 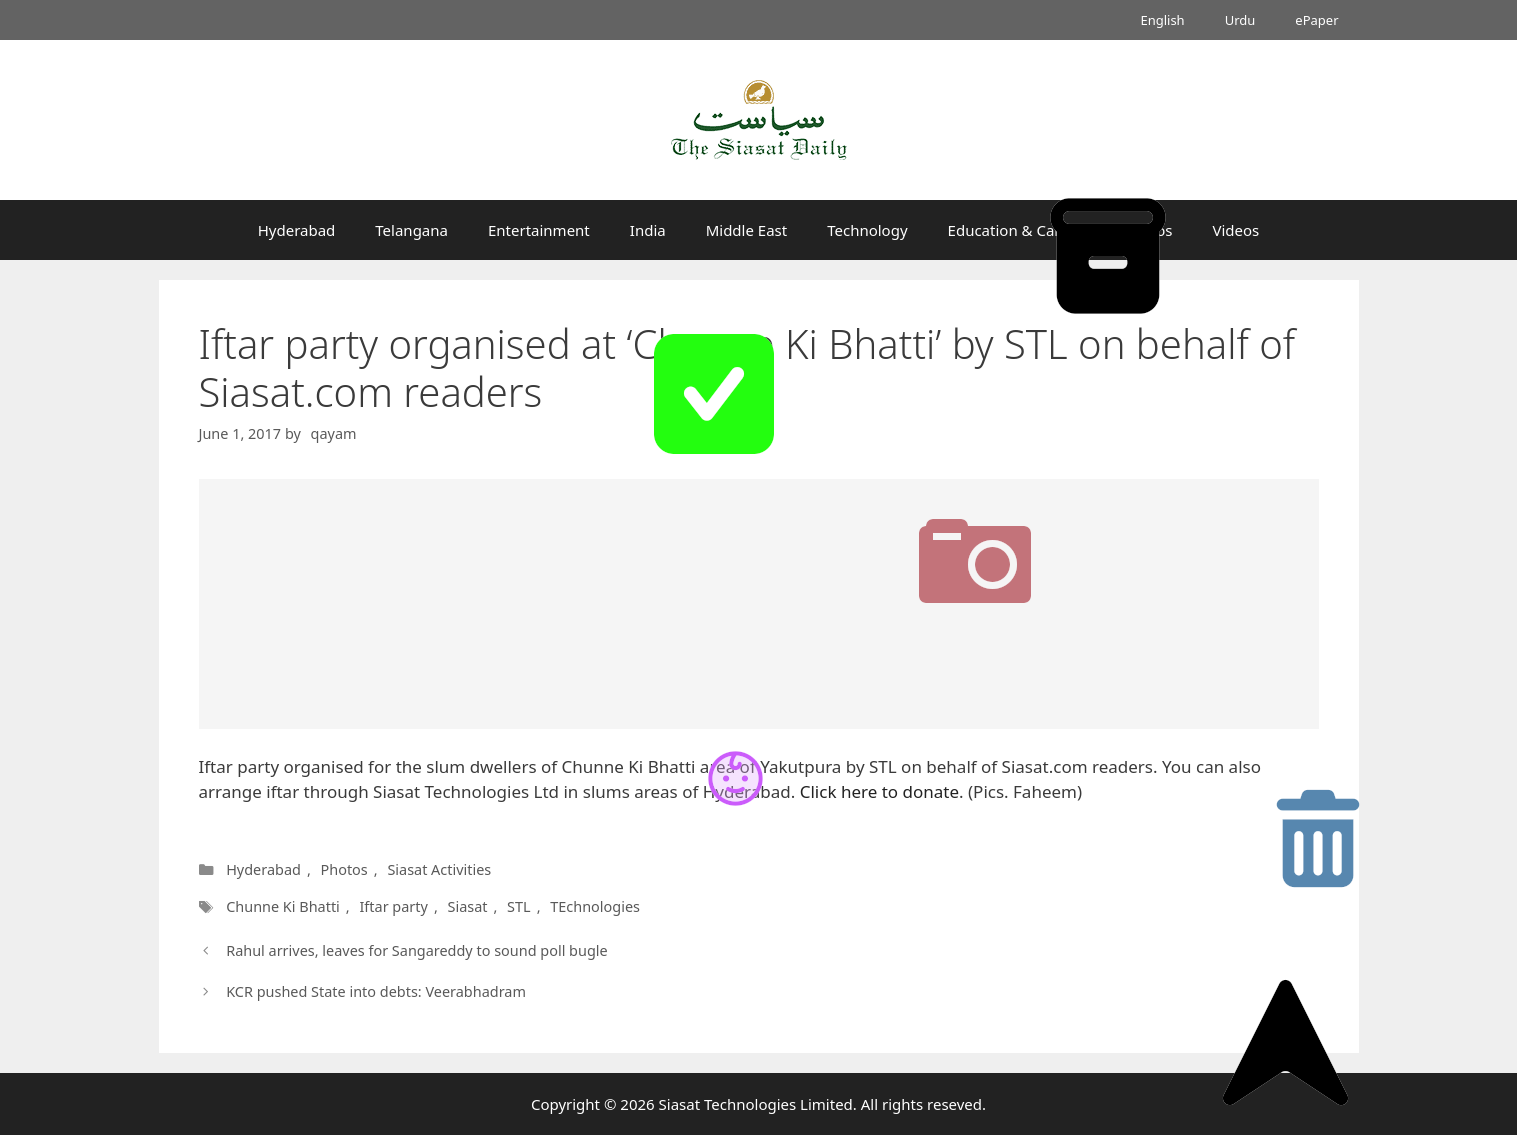 I want to click on archive selected items, so click(x=1108, y=256).